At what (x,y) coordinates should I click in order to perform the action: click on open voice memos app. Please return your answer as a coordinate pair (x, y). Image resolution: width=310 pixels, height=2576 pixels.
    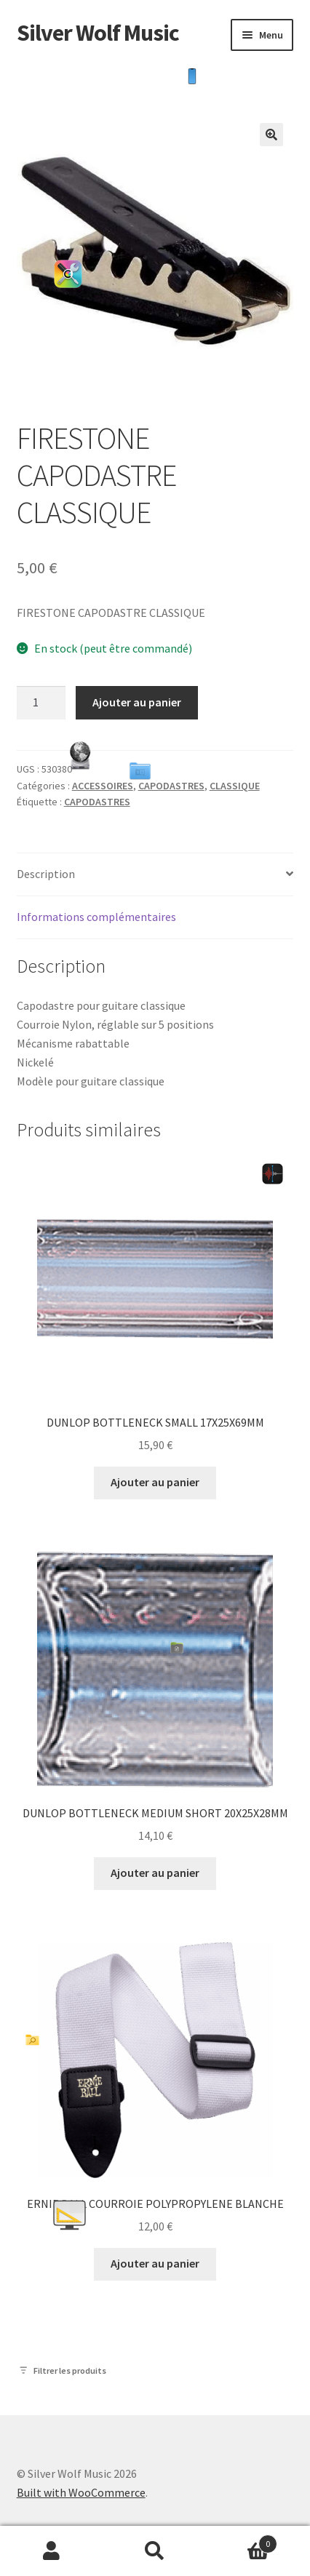
    Looking at the image, I should click on (272, 1173).